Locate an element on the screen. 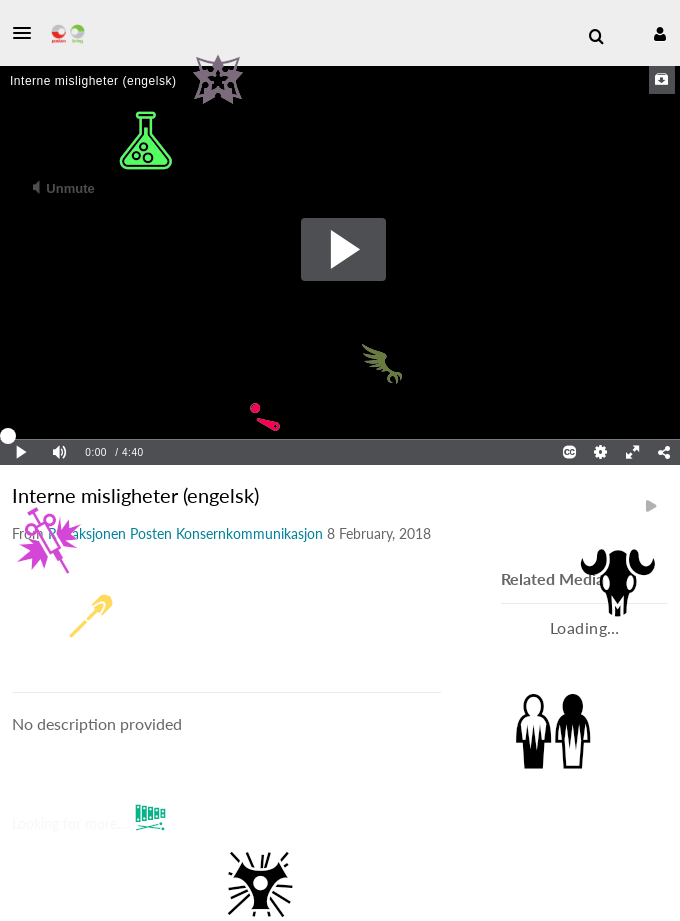 The width and height of the screenshot is (680, 921). use a healing item or potion is located at coordinates (48, 540).